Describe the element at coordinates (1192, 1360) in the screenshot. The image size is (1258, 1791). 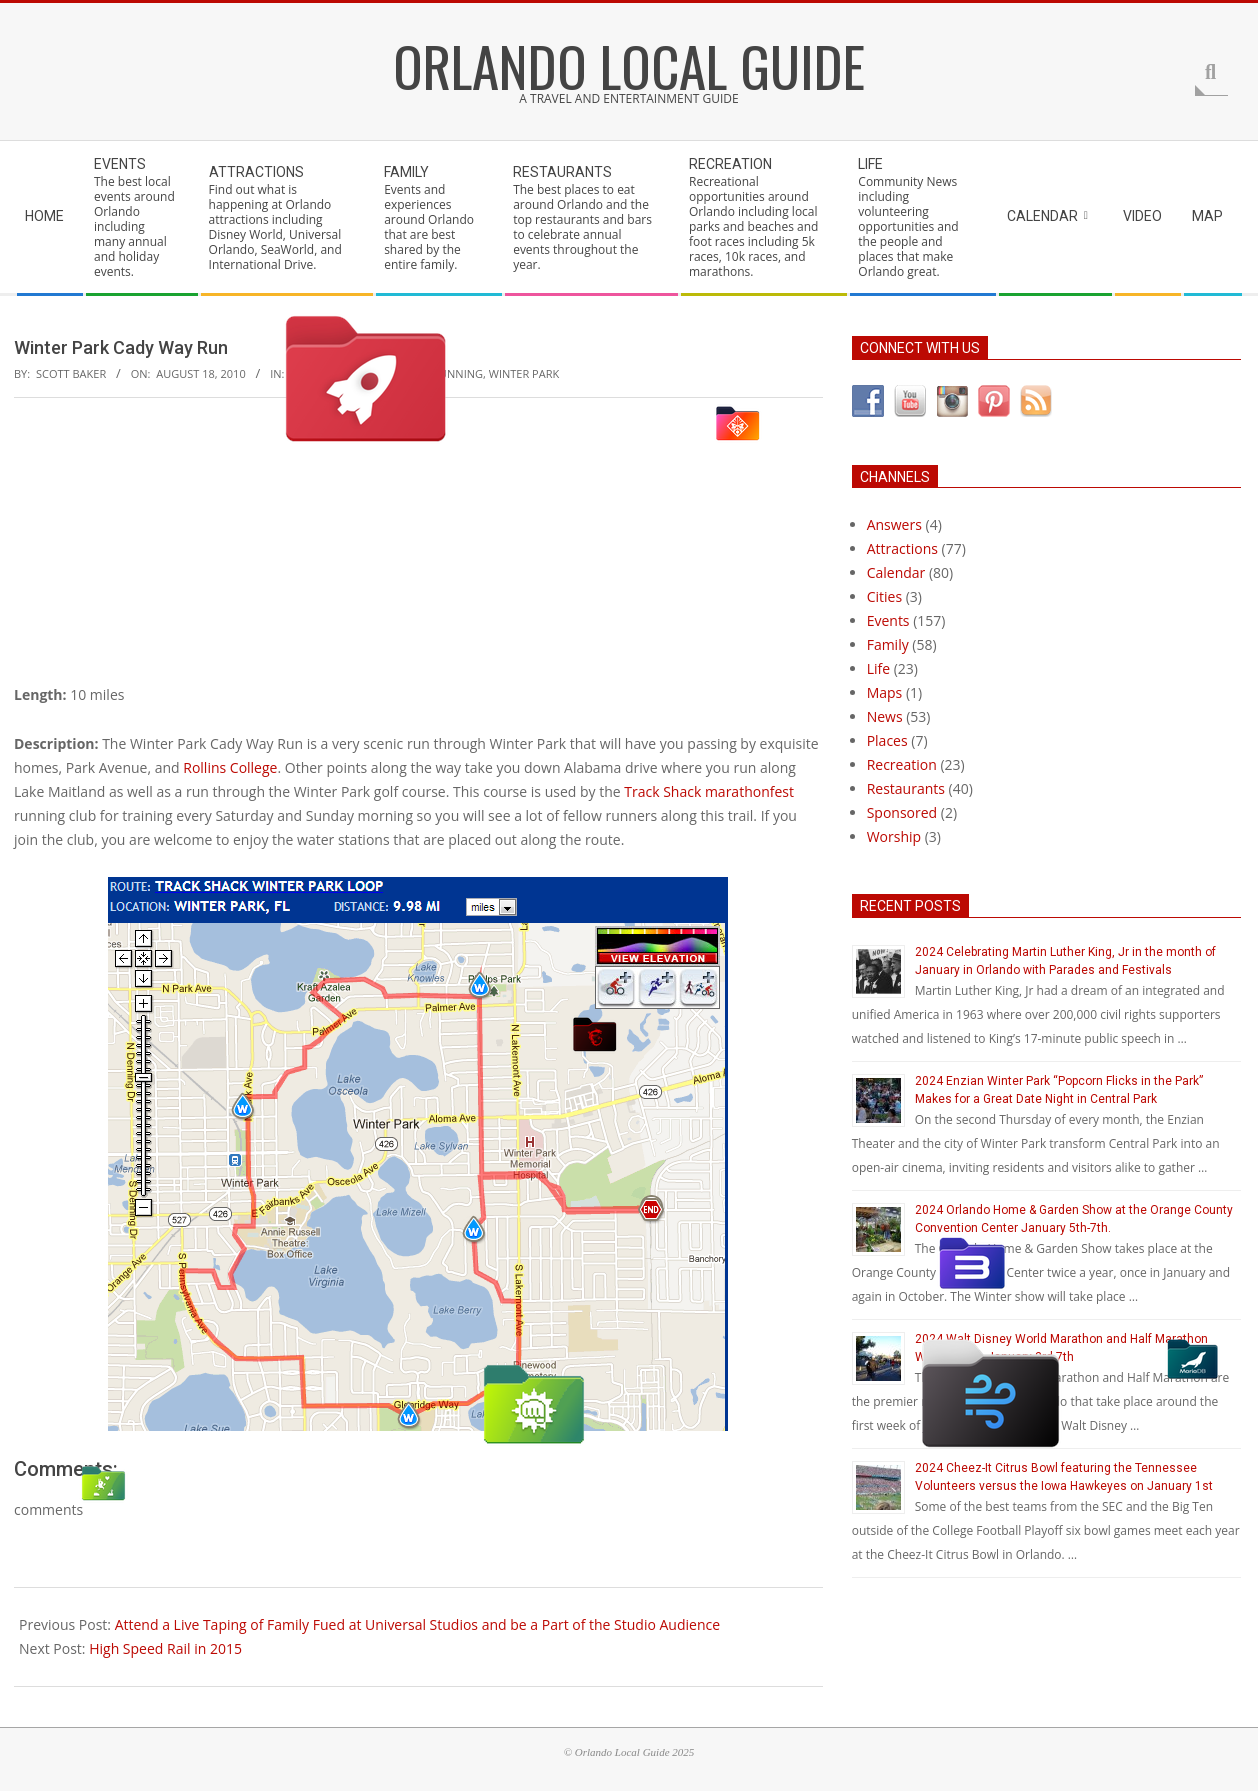
I see `open MariaDB database files folder` at that location.